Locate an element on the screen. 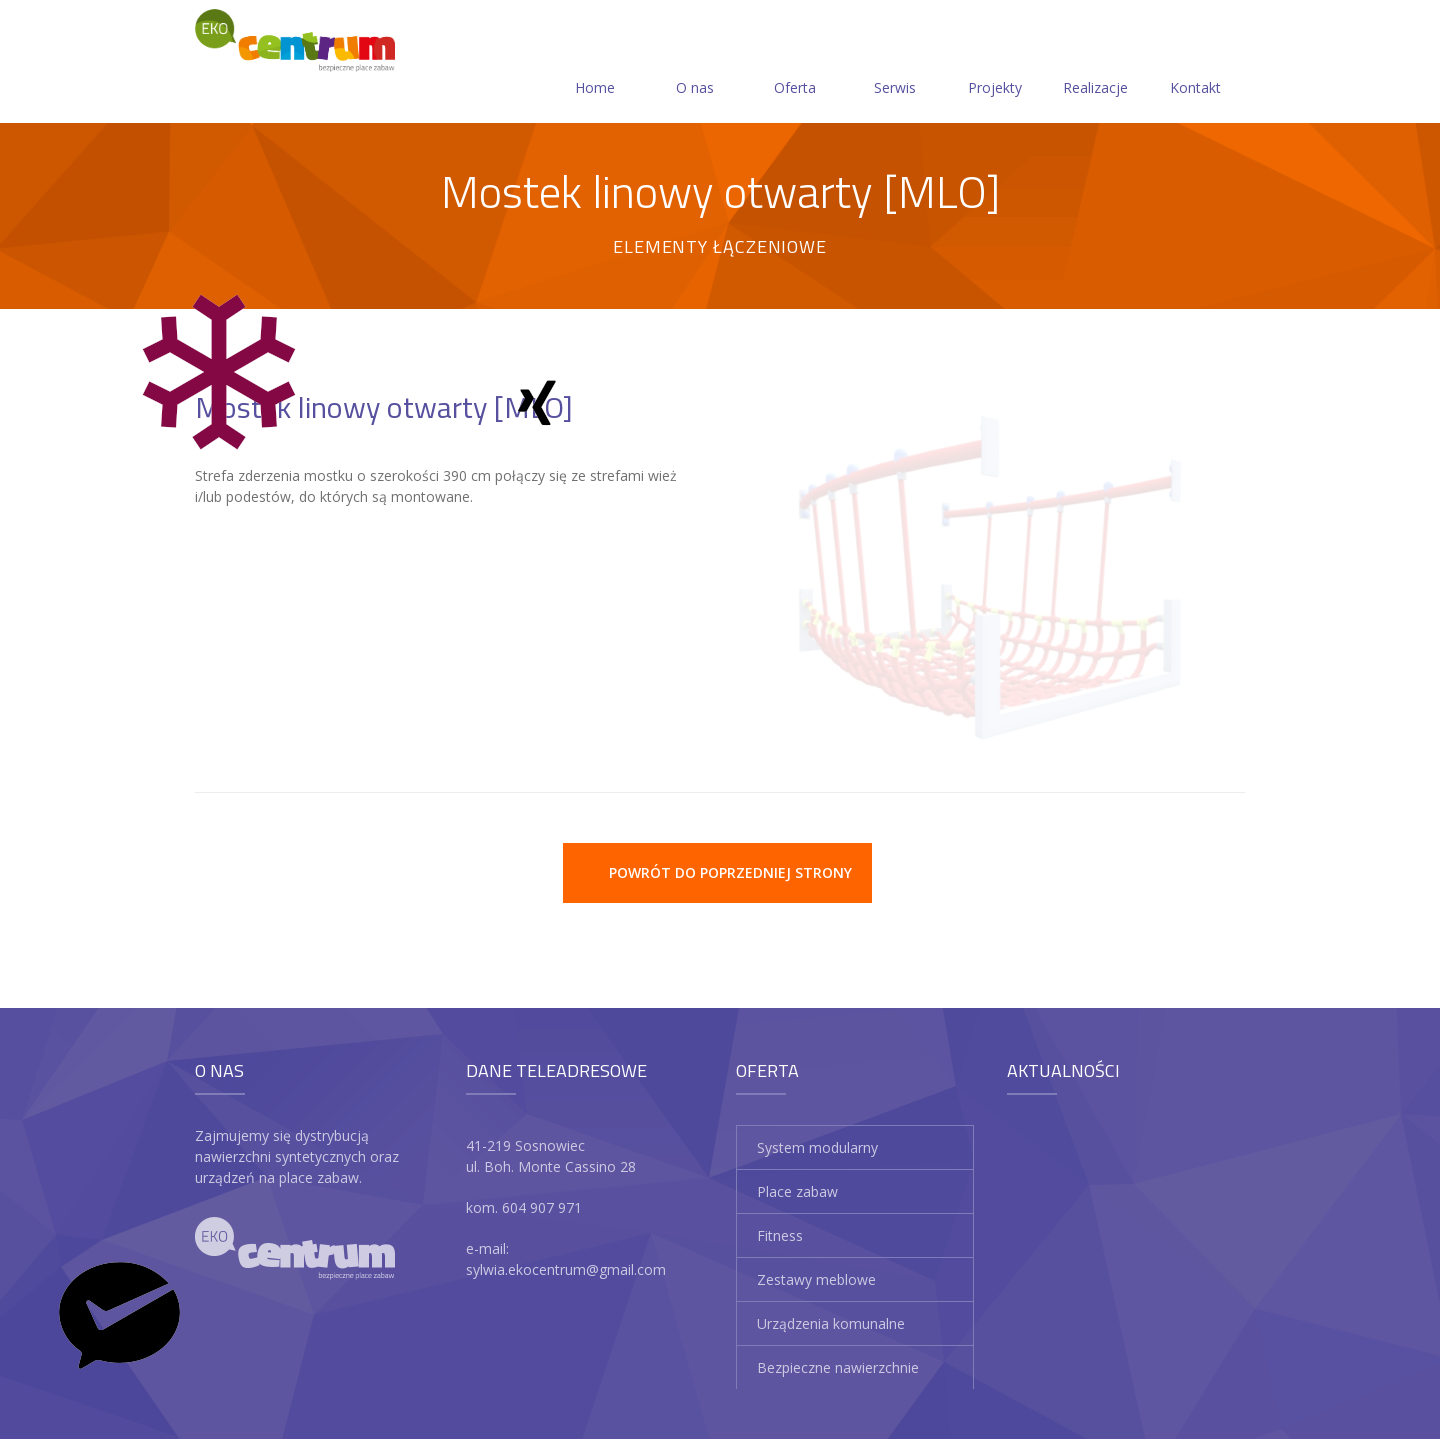  activate cooling or air conditioning mode is located at coordinates (219, 372).